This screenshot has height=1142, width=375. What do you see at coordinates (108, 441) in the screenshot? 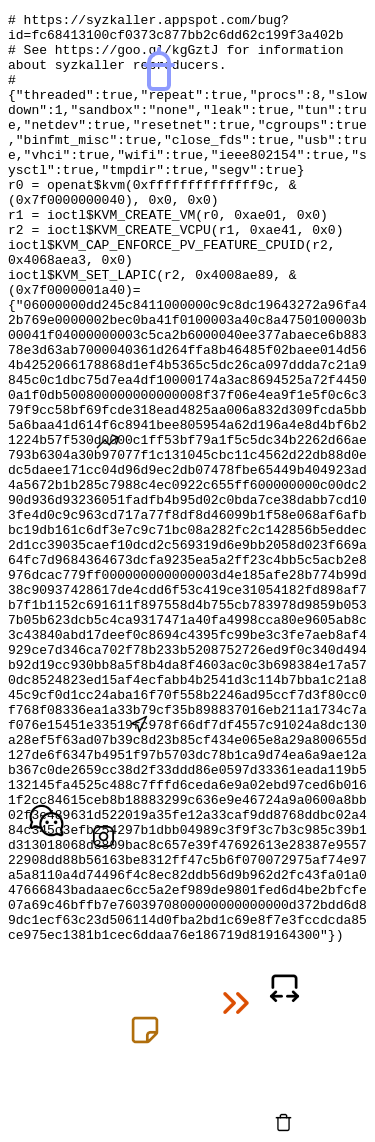
I see `view trending or popular content` at bounding box center [108, 441].